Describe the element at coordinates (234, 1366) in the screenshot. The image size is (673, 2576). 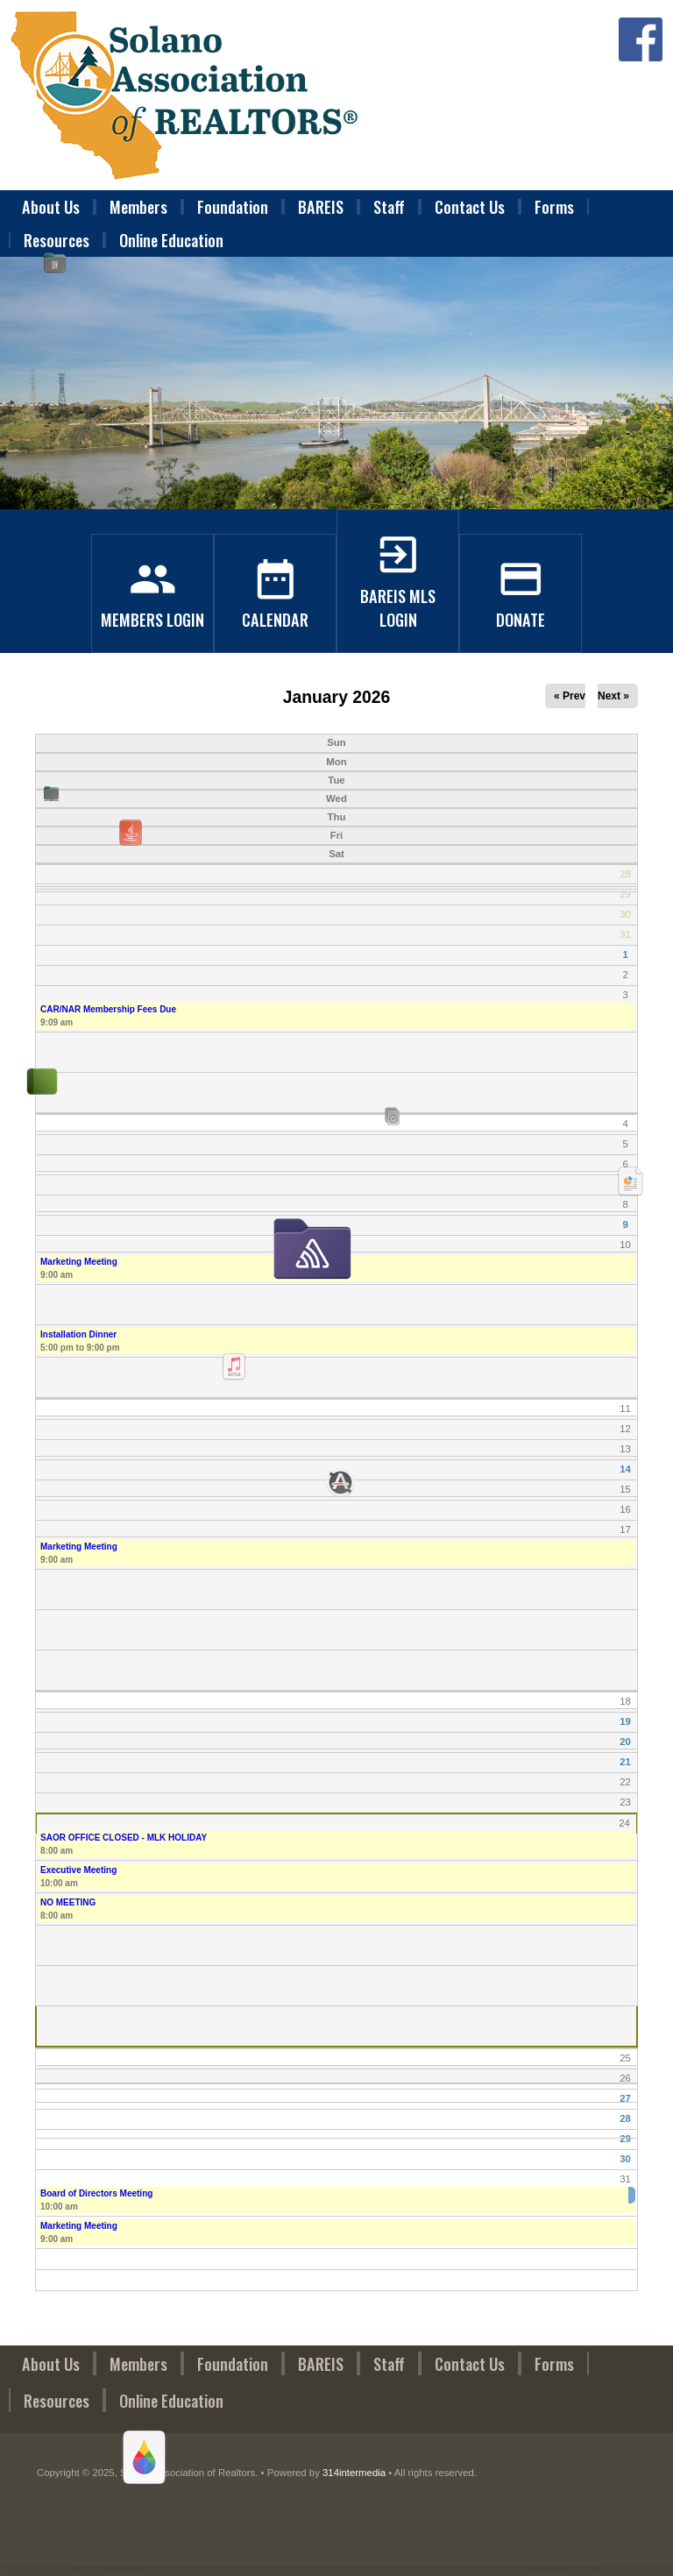
I see `a windows media audio (.wma) file` at that location.